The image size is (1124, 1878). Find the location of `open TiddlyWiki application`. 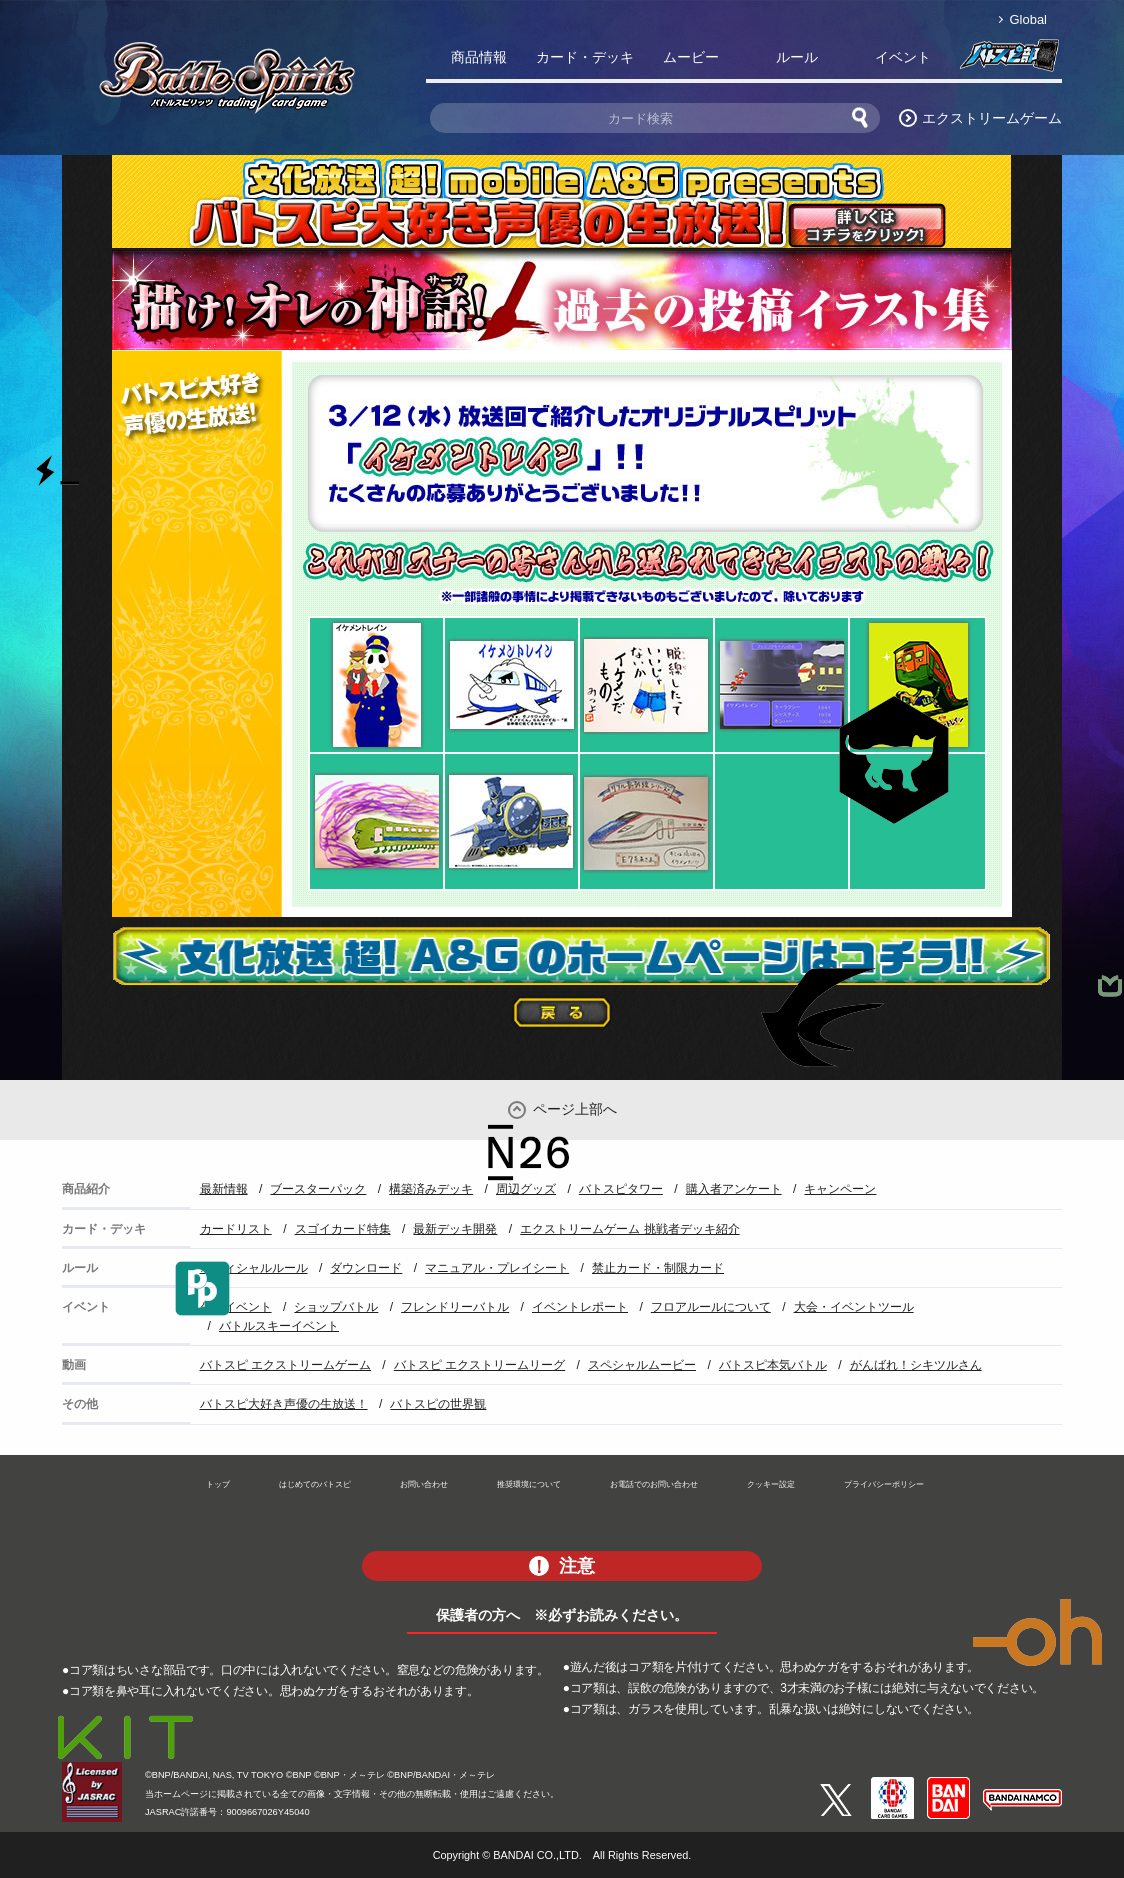

open TiddlyWiki application is located at coordinates (894, 760).